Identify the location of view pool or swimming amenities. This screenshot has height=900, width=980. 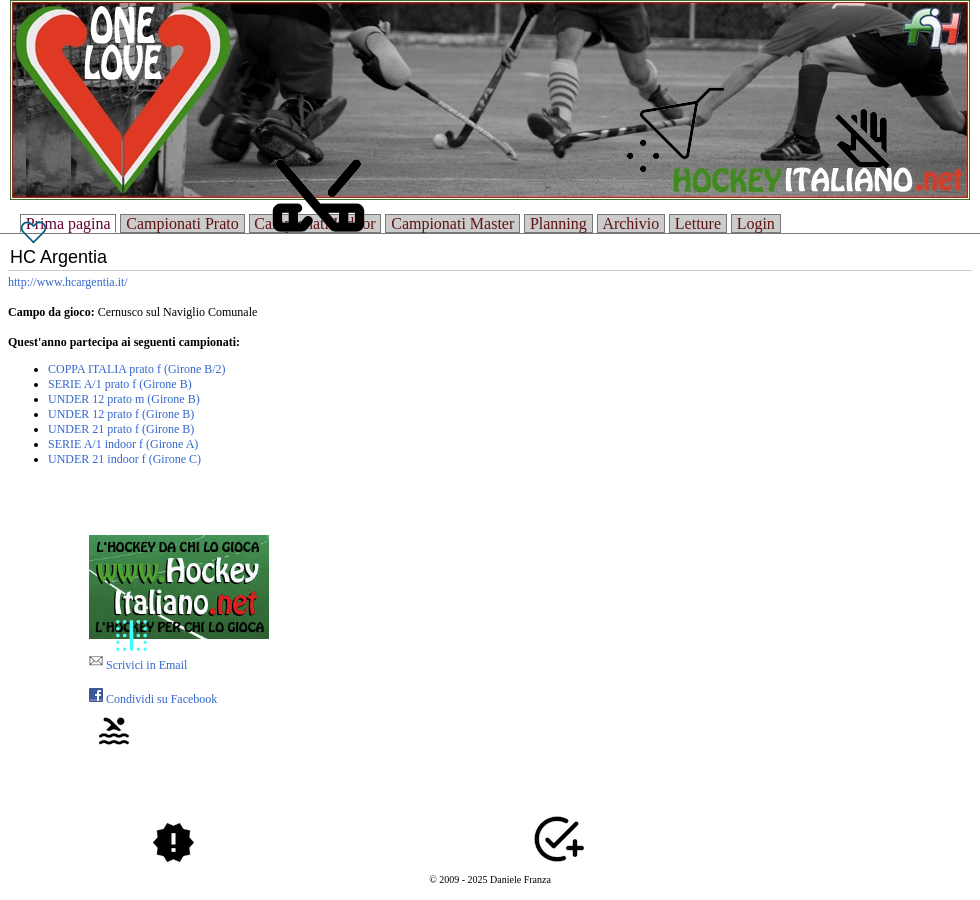
(114, 731).